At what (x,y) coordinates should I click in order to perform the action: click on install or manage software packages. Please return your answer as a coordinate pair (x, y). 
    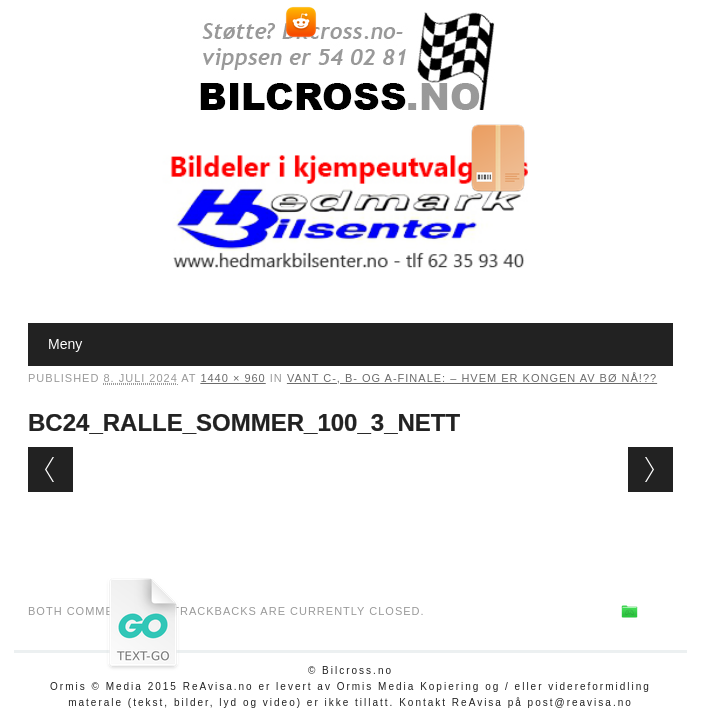
    Looking at the image, I should click on (498, 158).